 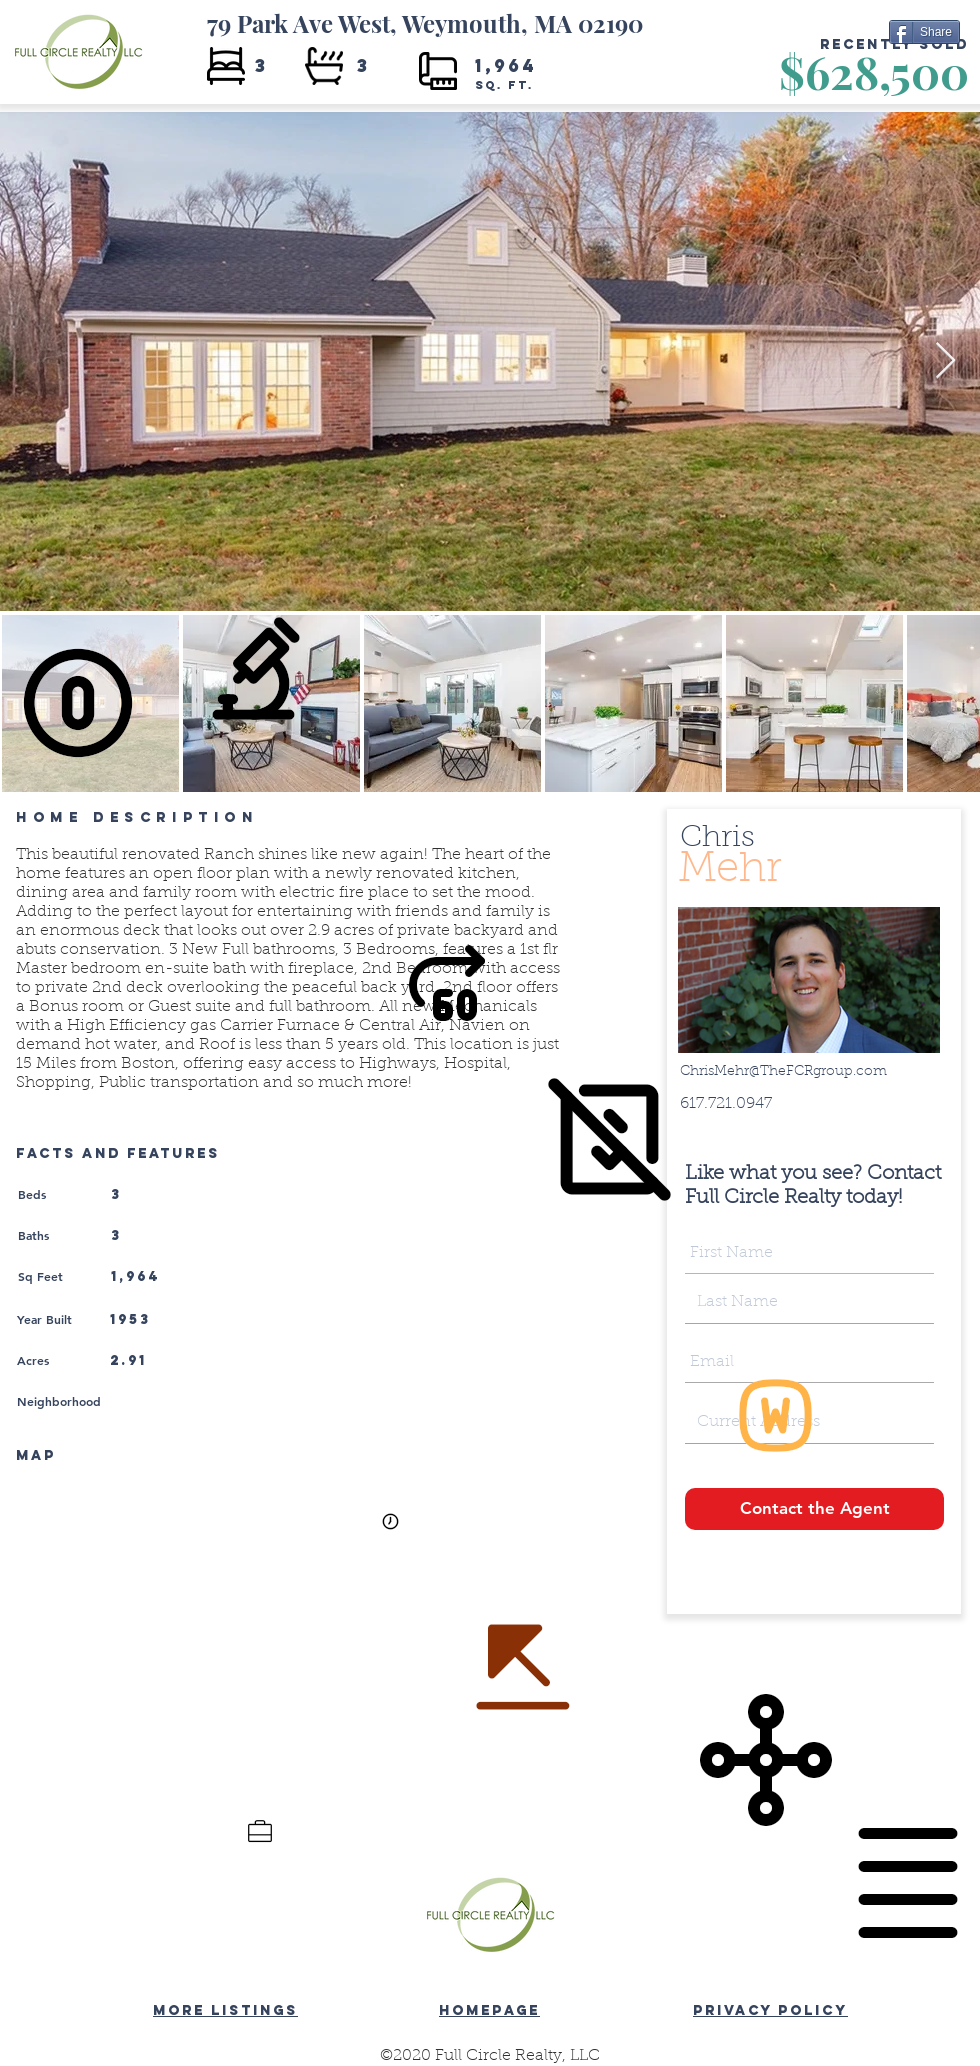 What do you see at coordinates (519, 1667) in the screenshot?
I see `navigate to the top-left or beginning of content` at bounding box center [519, 1667].